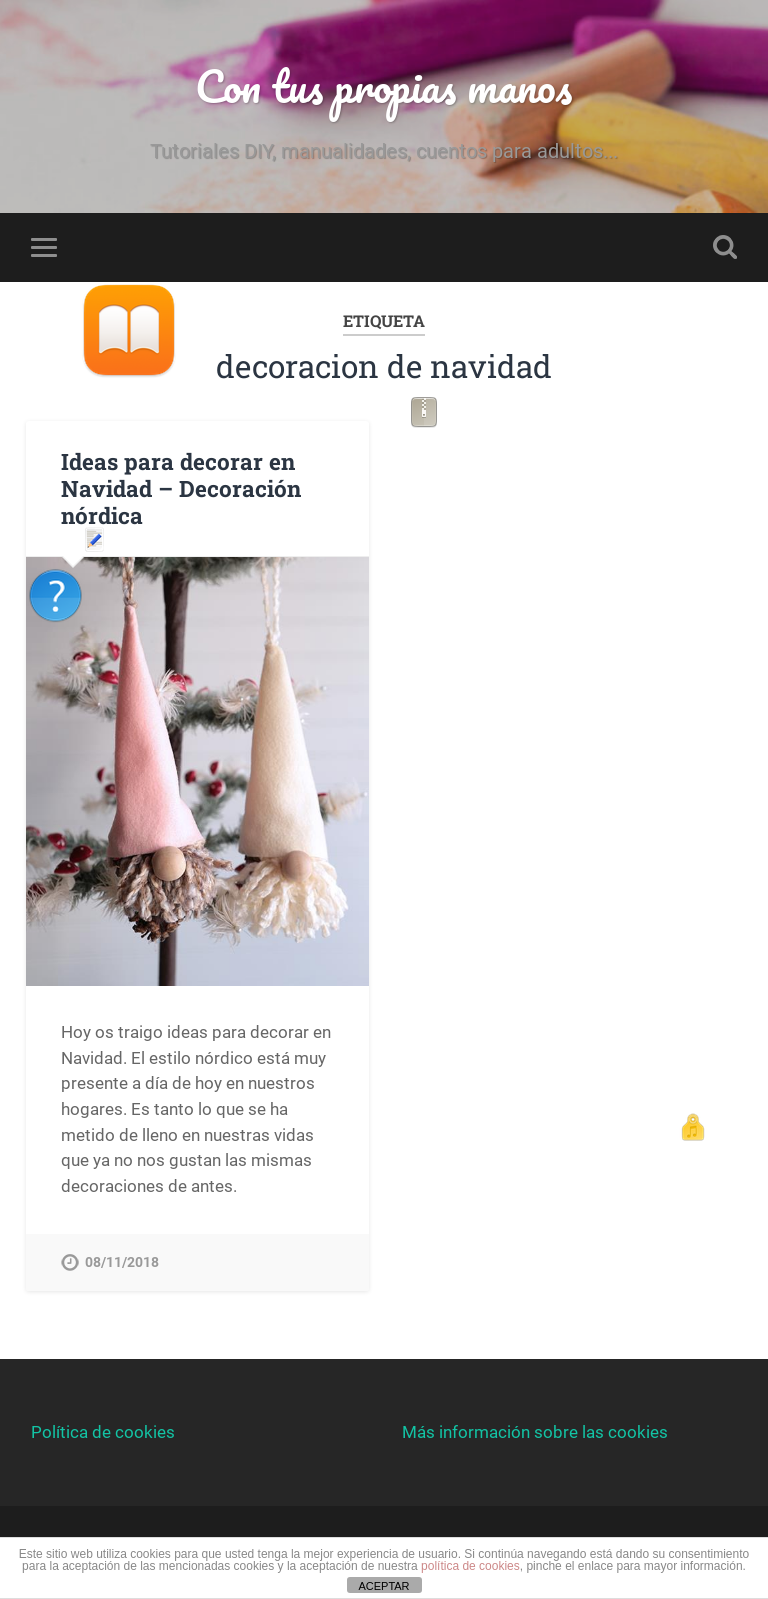 This screenshot has width=768, height=1599. Describe the element at coordinates (94, 539) in the screenshot. I see `open the text editor application` at that location.